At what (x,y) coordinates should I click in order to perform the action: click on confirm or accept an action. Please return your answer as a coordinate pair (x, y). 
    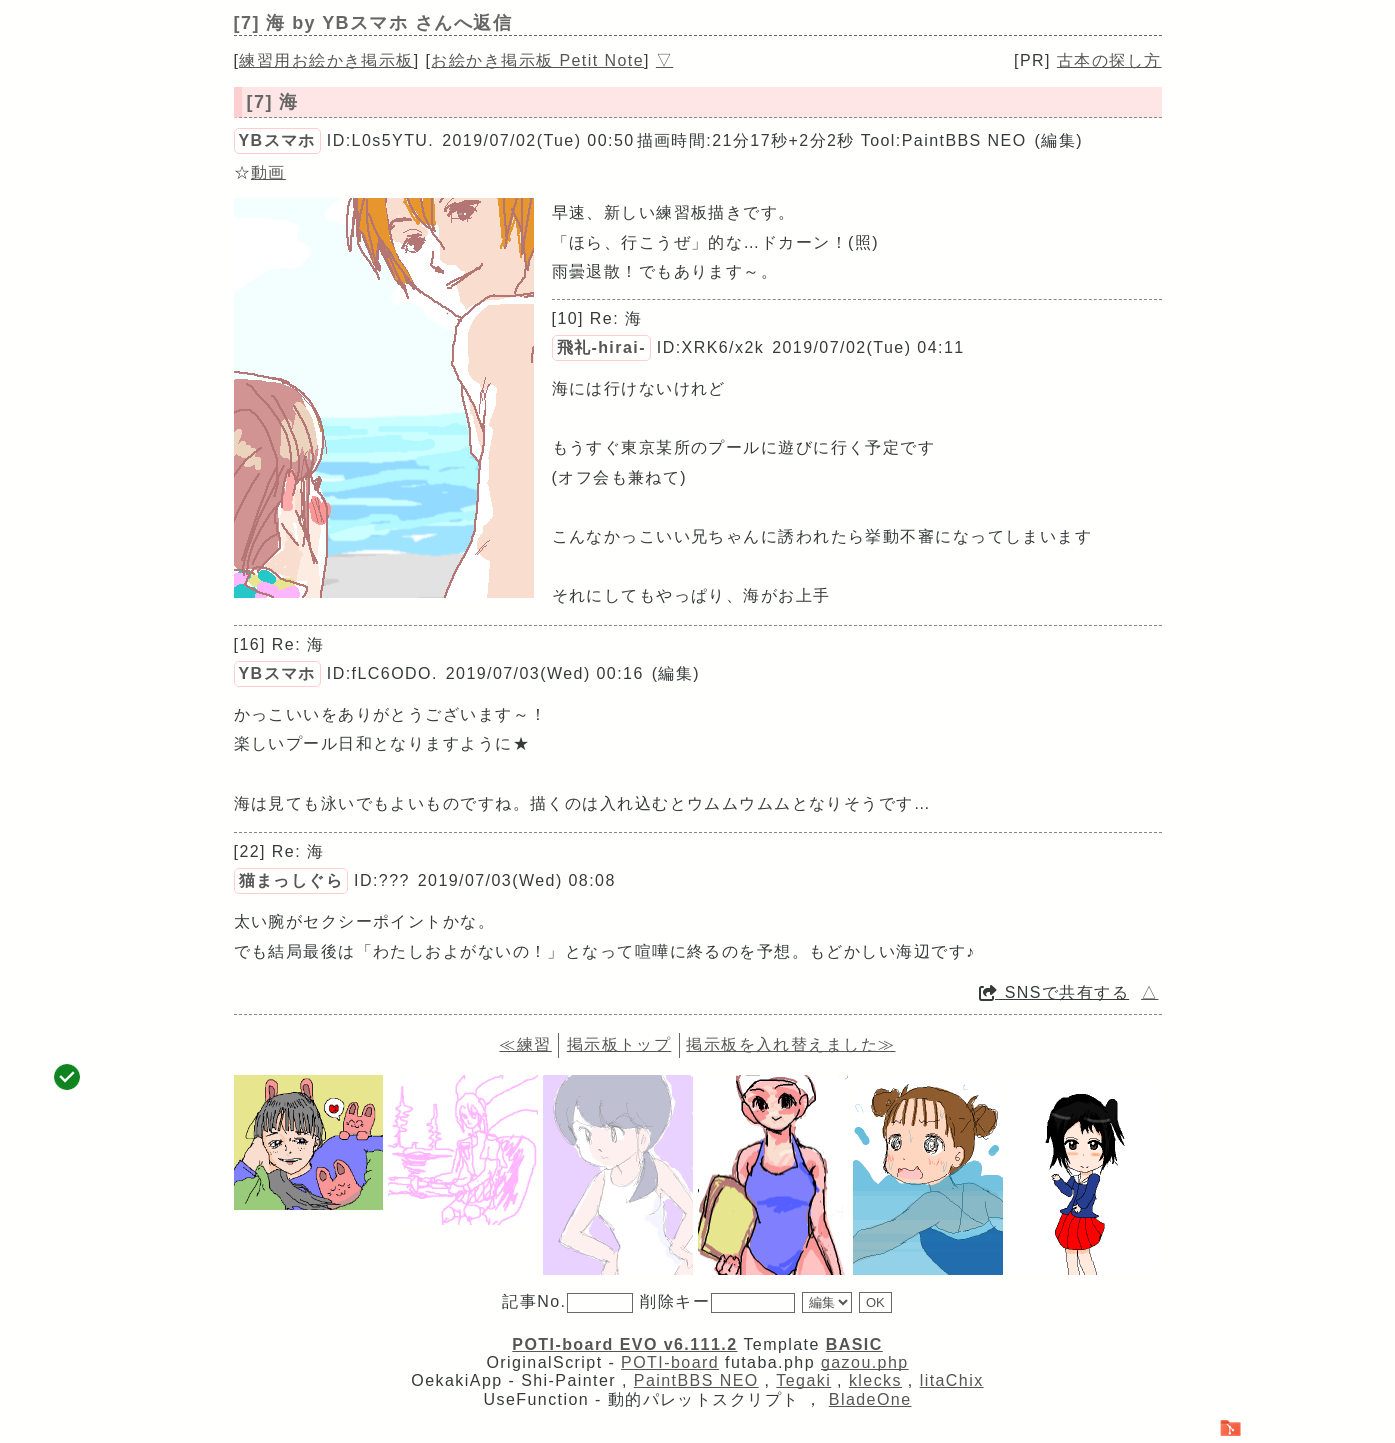
    Looking at the image, I should click on (67, 1077).